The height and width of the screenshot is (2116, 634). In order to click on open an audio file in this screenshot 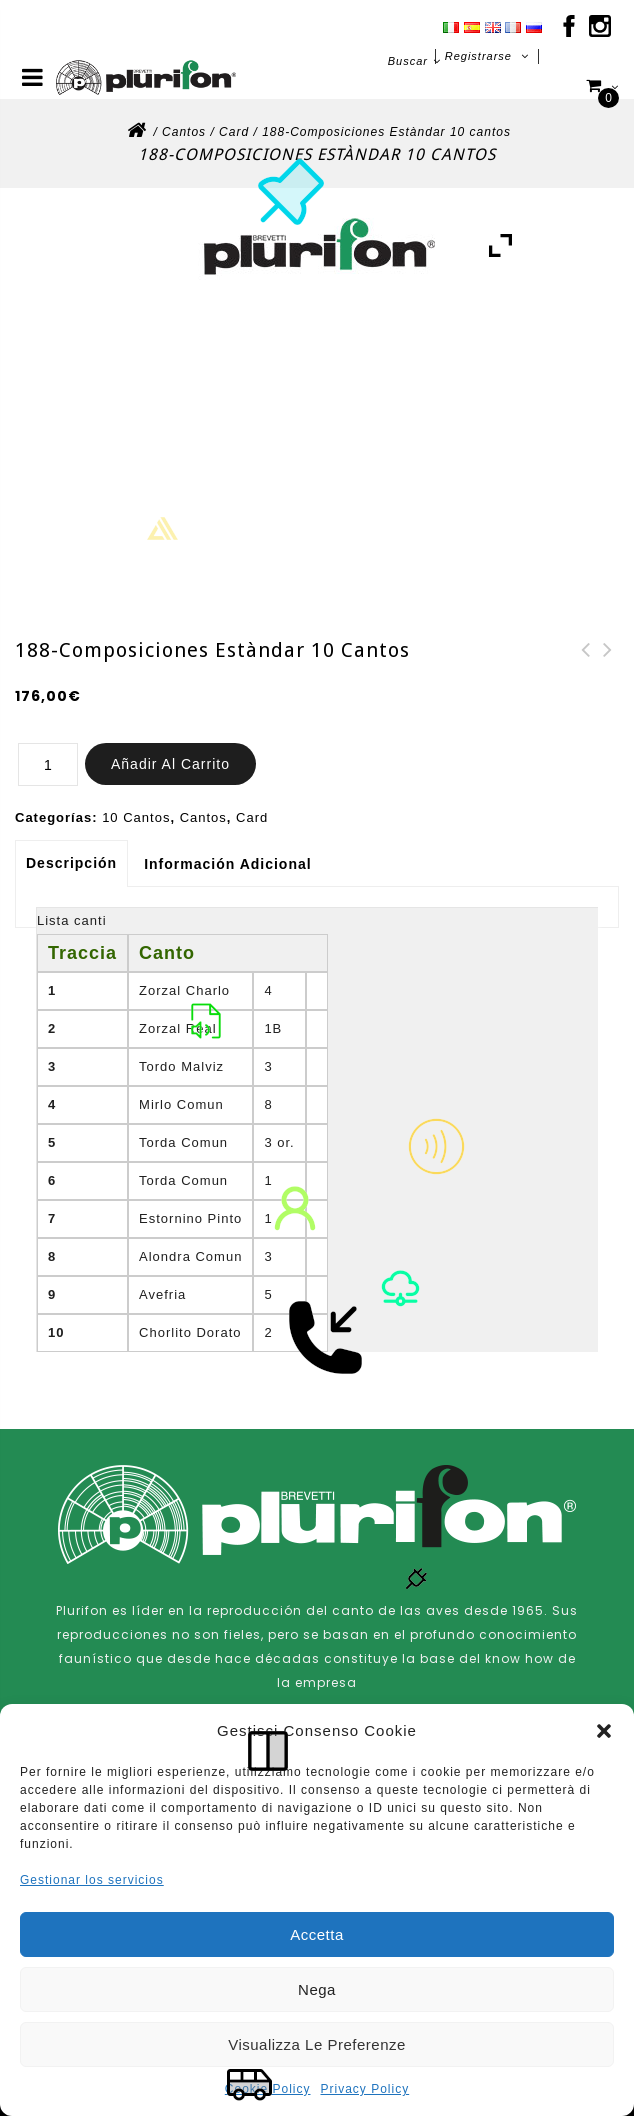, I will do `click(206, 1021)`.